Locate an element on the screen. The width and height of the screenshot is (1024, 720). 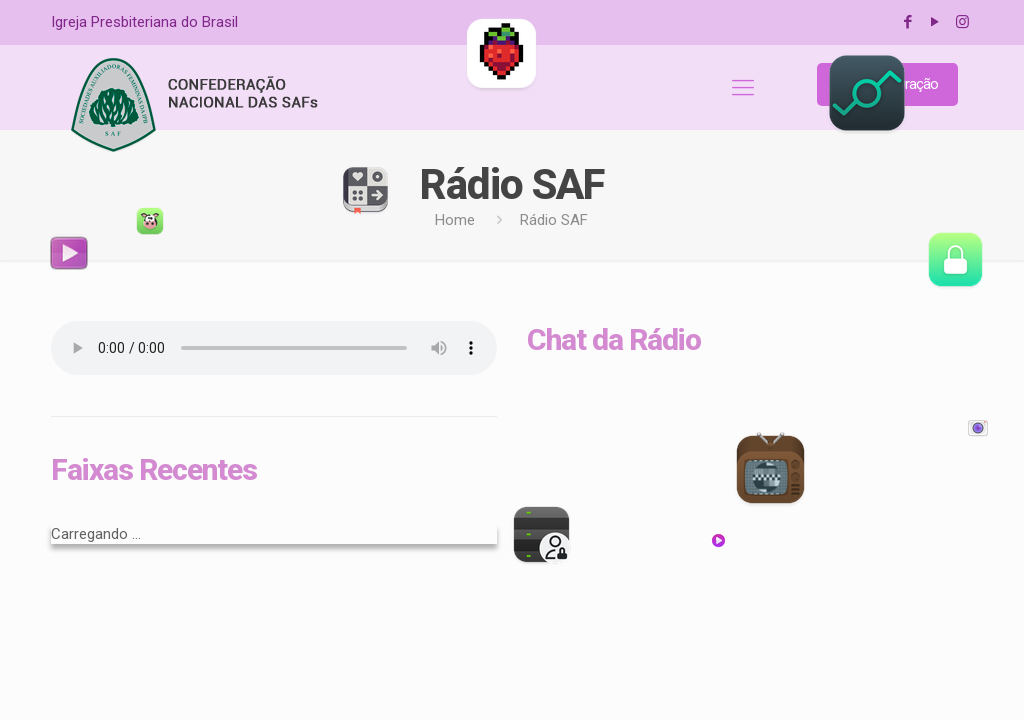
open Televido app is located at coordinates (770, 469).